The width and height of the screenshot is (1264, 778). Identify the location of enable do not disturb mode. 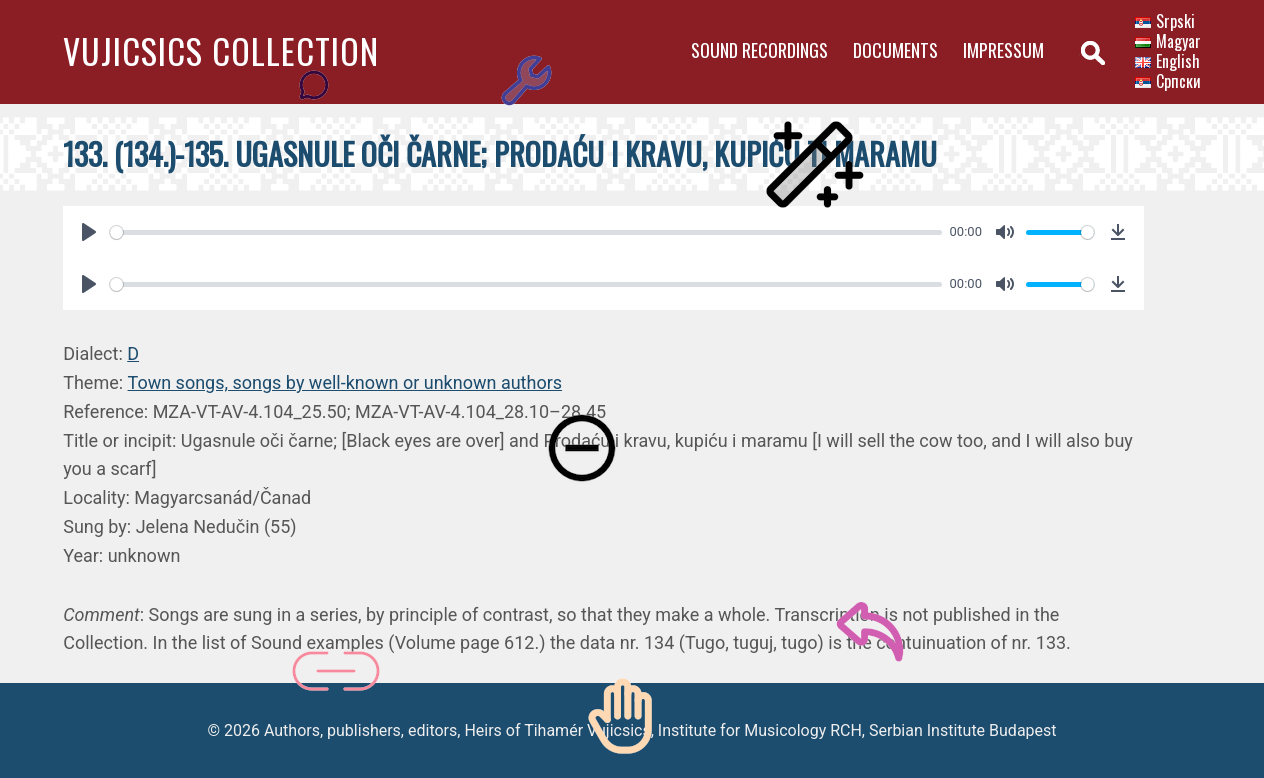
(582, 448).